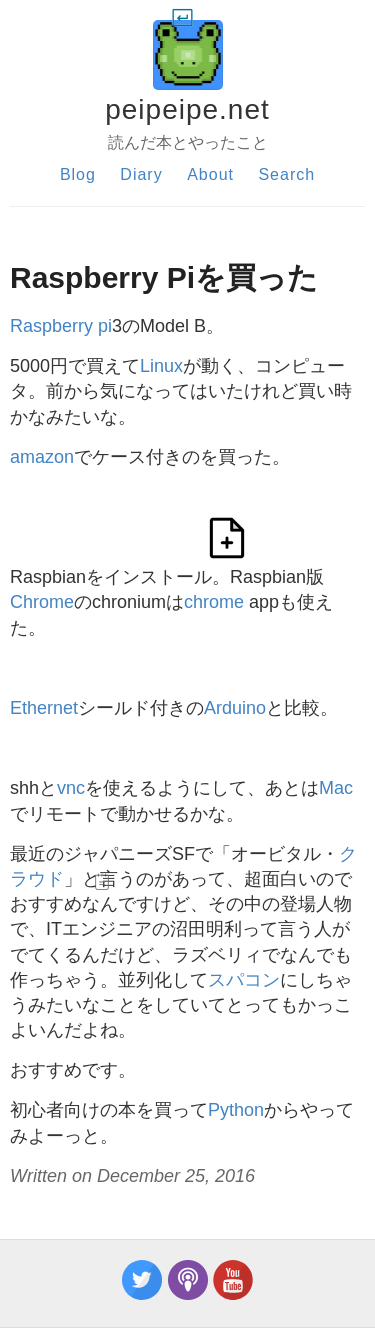 This screenshot has height=1328, width=375. What do you see at coordinates (182, 17) in the screenshot?
I see `press enter or return key` at bounding box center [182, 17].